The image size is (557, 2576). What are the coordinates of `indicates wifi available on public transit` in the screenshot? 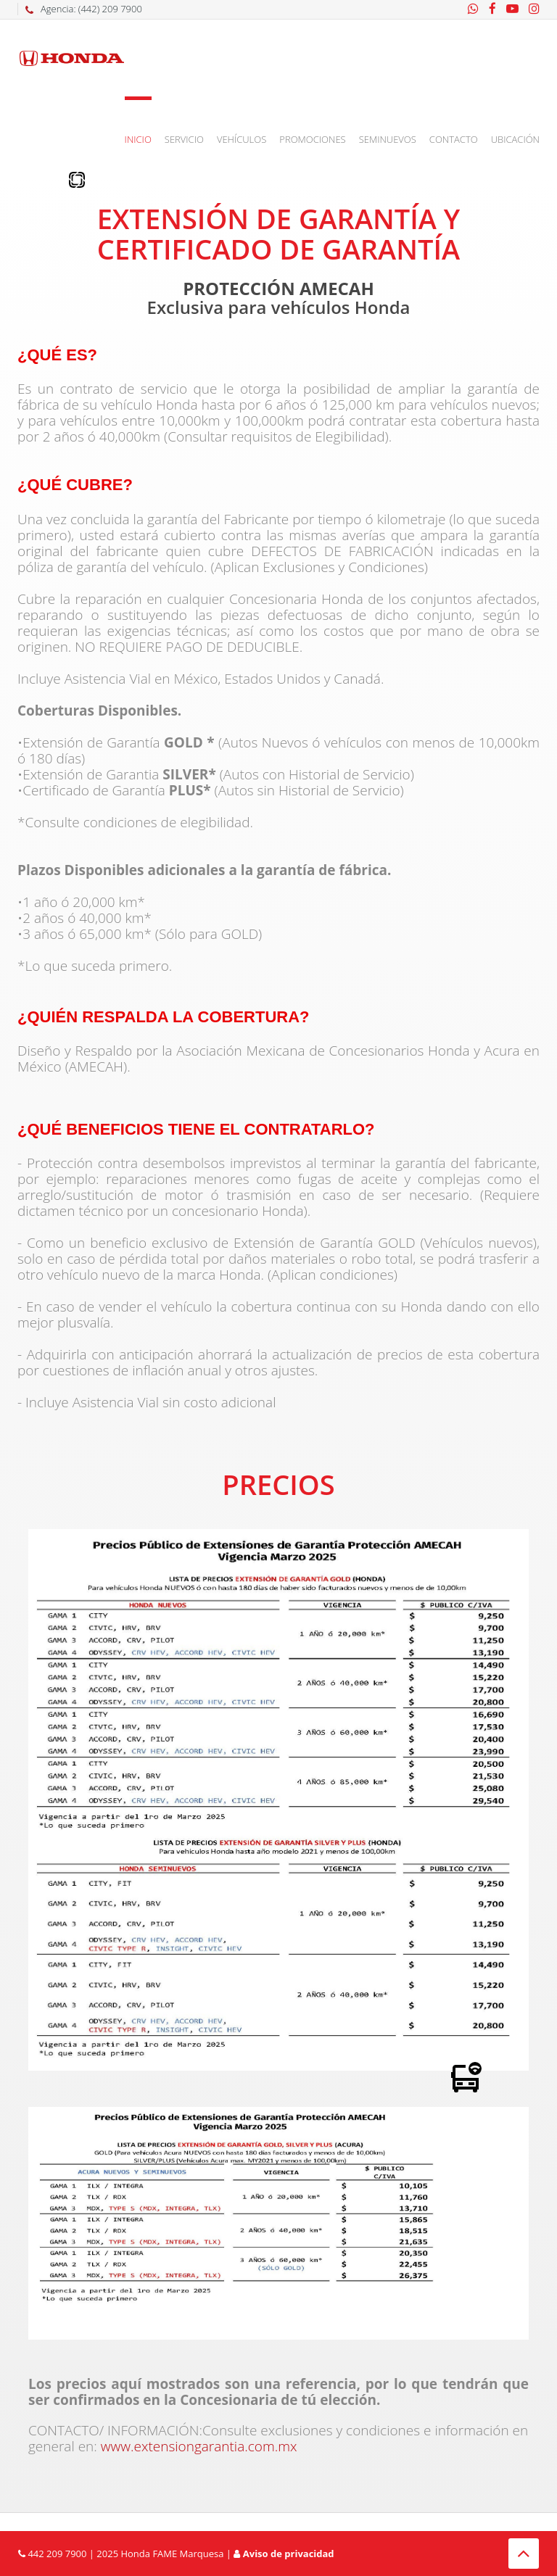 It's located at (466, 2078).